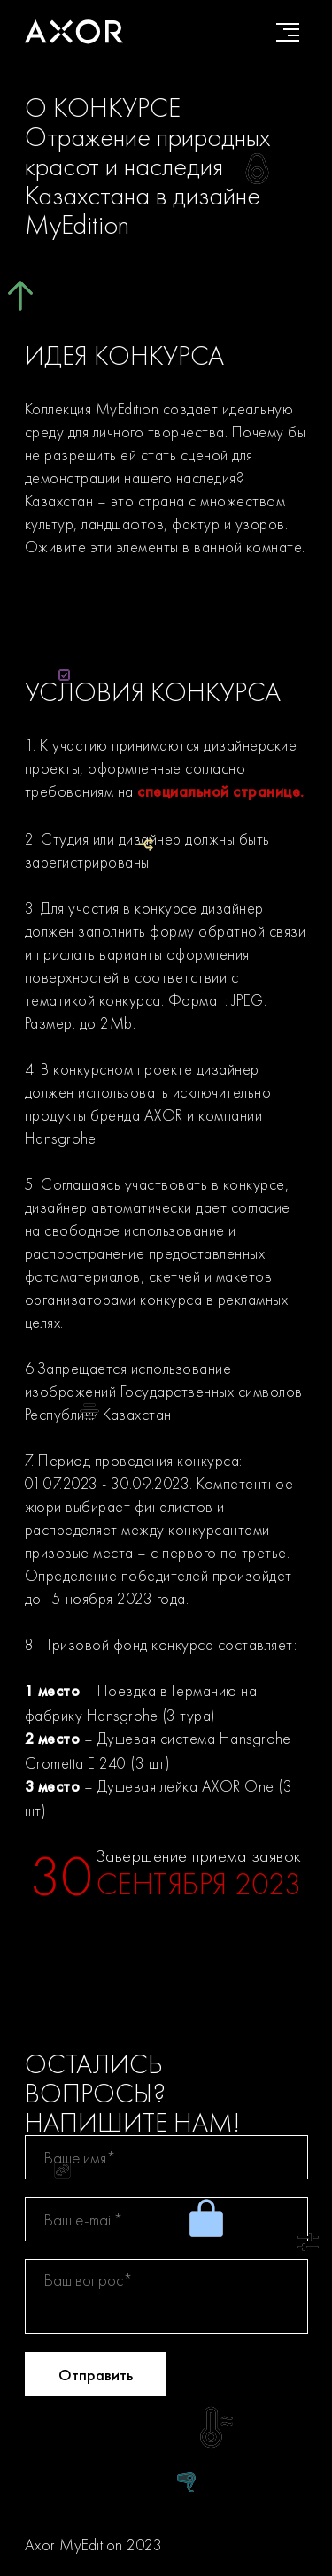 The image size is (332, 2576). I want to click on mark task as complete, so click(64, 675).